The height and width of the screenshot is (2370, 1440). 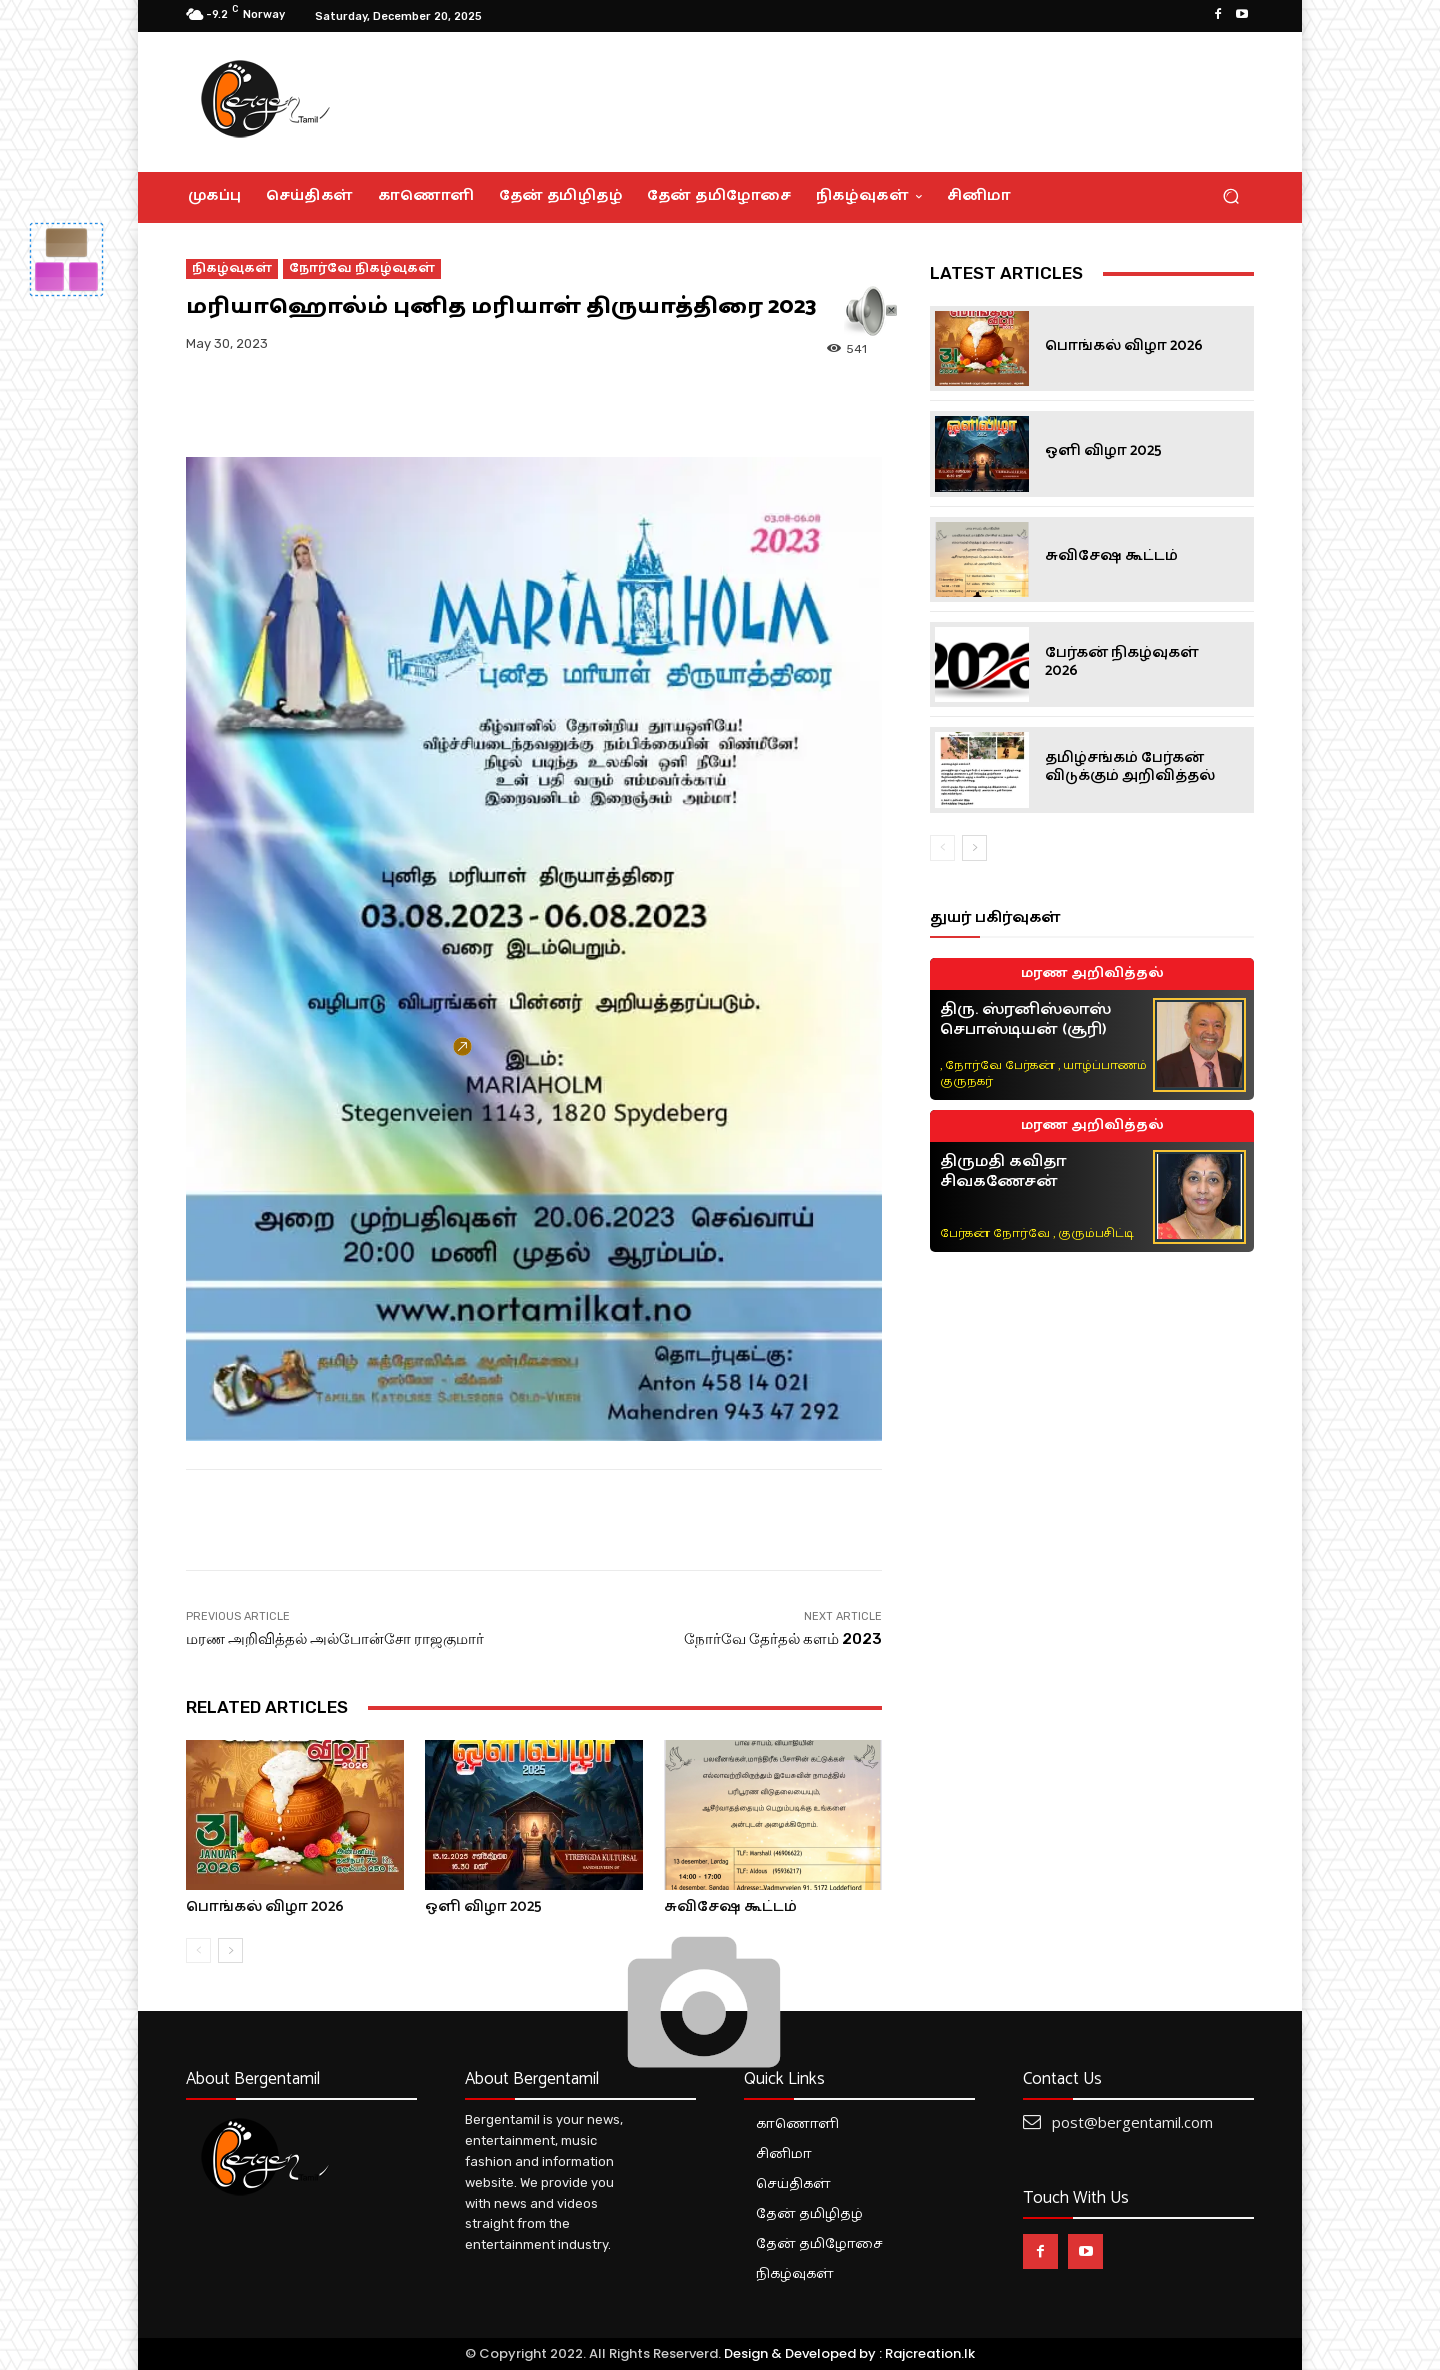 I want to click on indicates a symbolic link or shortcut to another file, so click(x=462, y=1046).